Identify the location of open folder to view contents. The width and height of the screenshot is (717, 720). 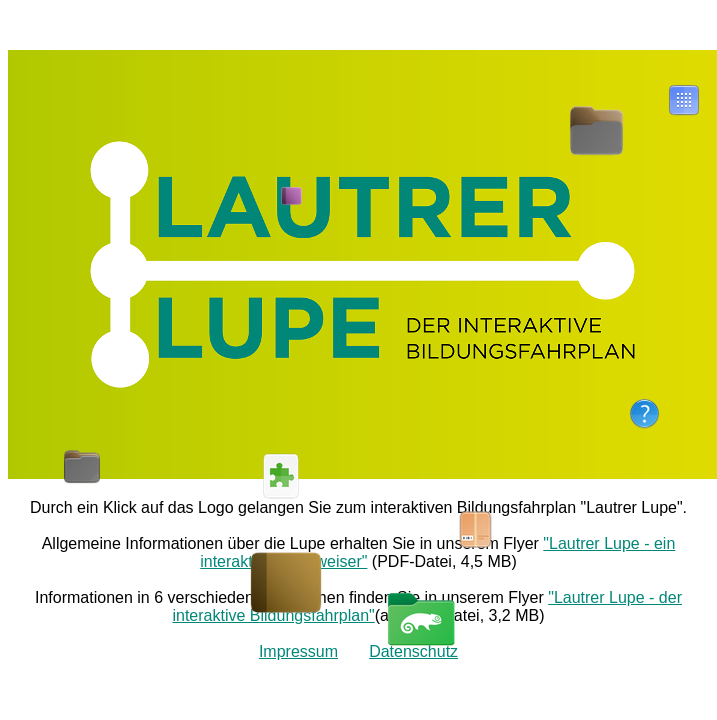
(82, 466).